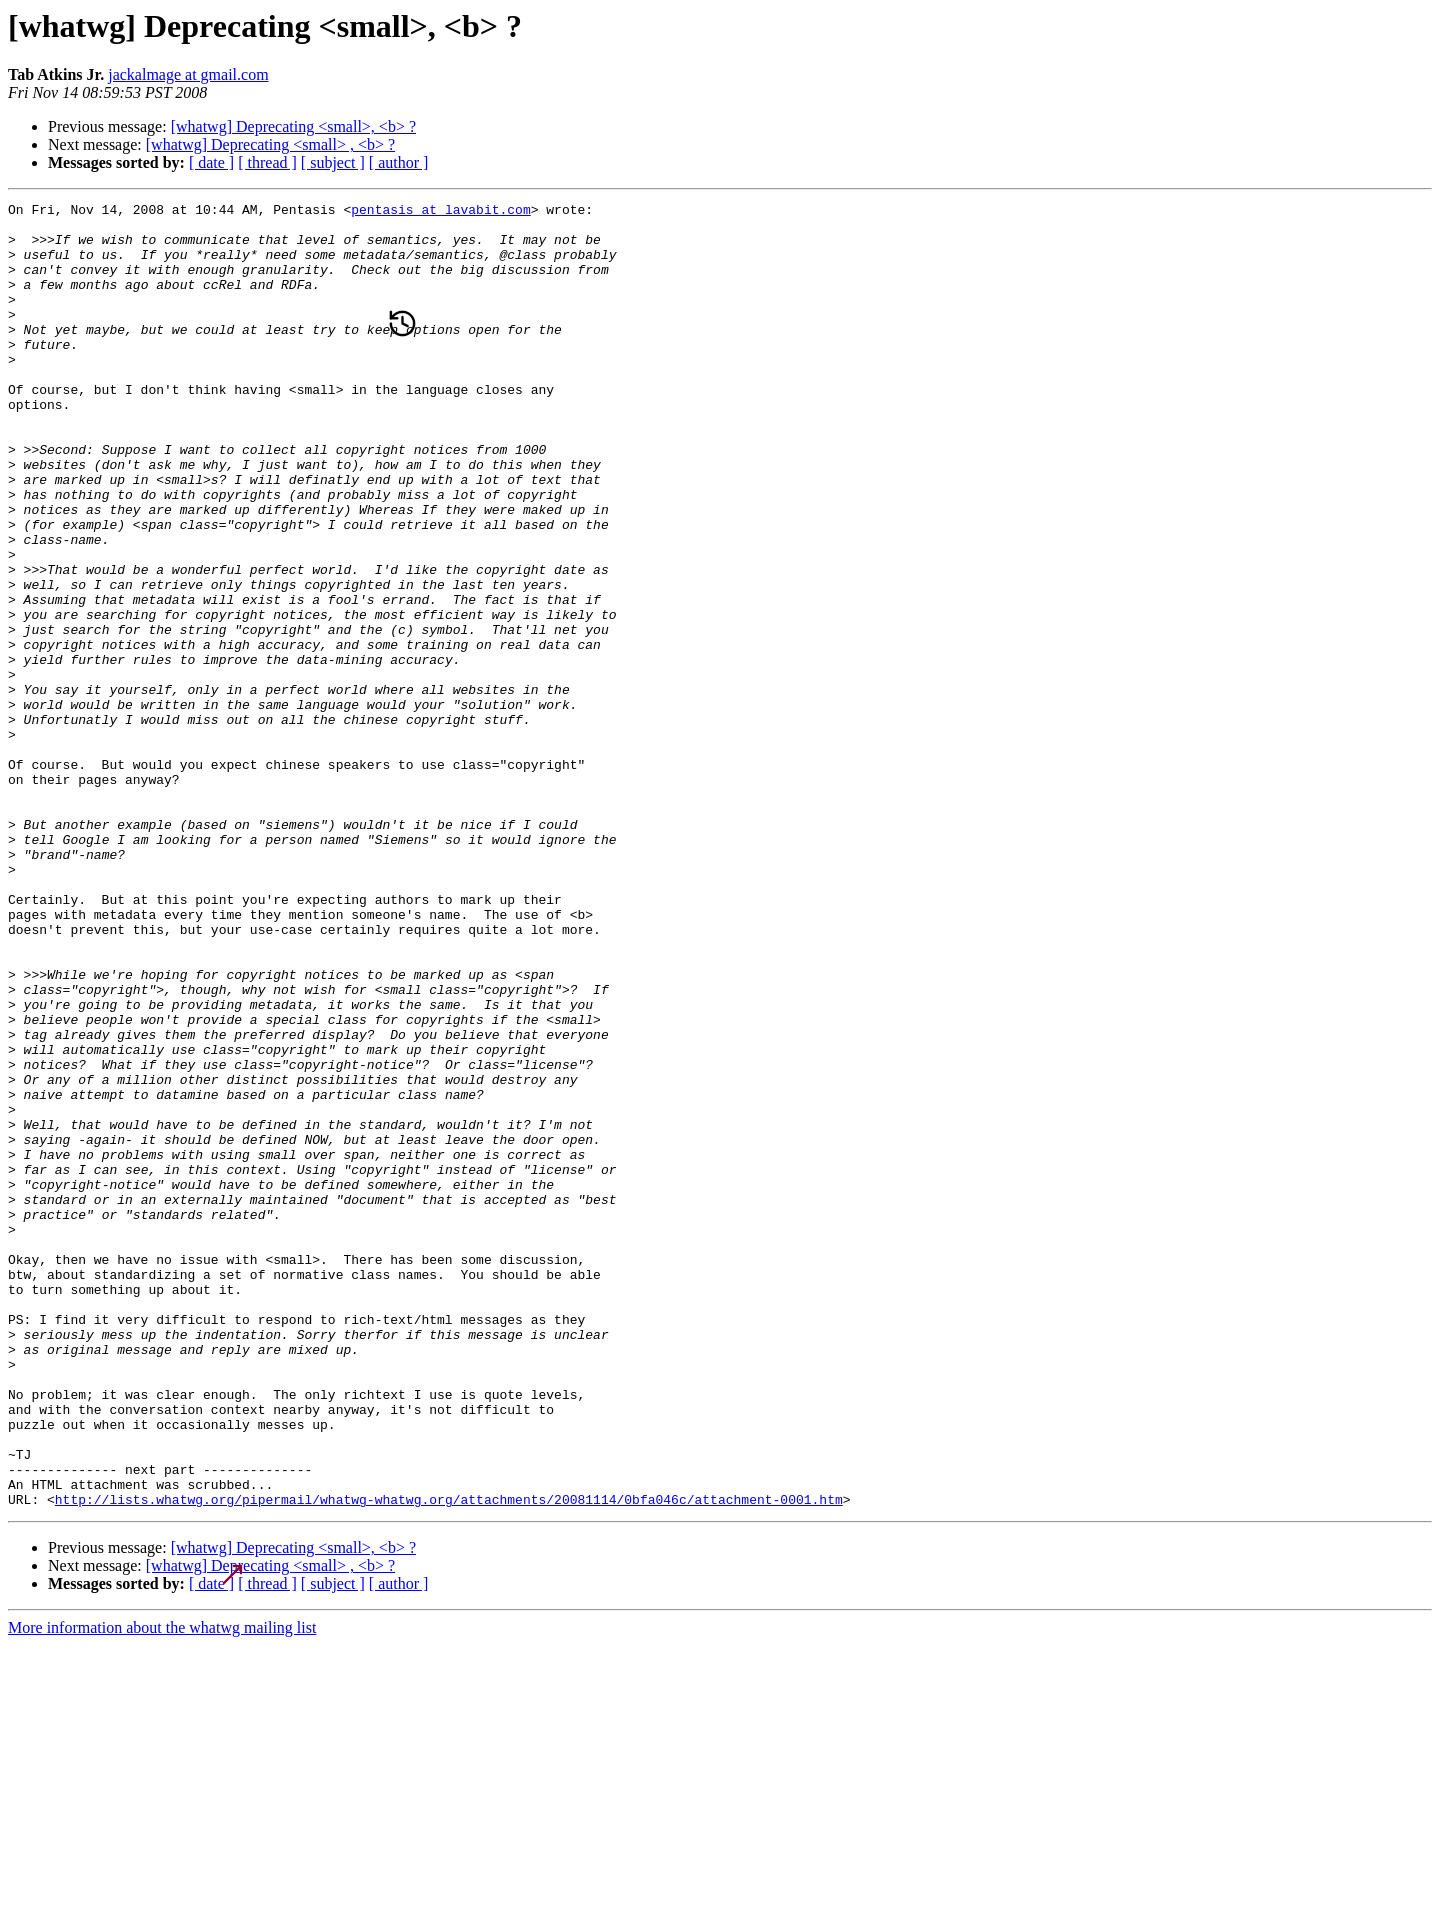 The height and width of the screenshot is (1906, 1440). What do you see at coordinates (232, 1574) in the screenshot?
I see `move item to upper right position` at bounding box center [232, 1574].